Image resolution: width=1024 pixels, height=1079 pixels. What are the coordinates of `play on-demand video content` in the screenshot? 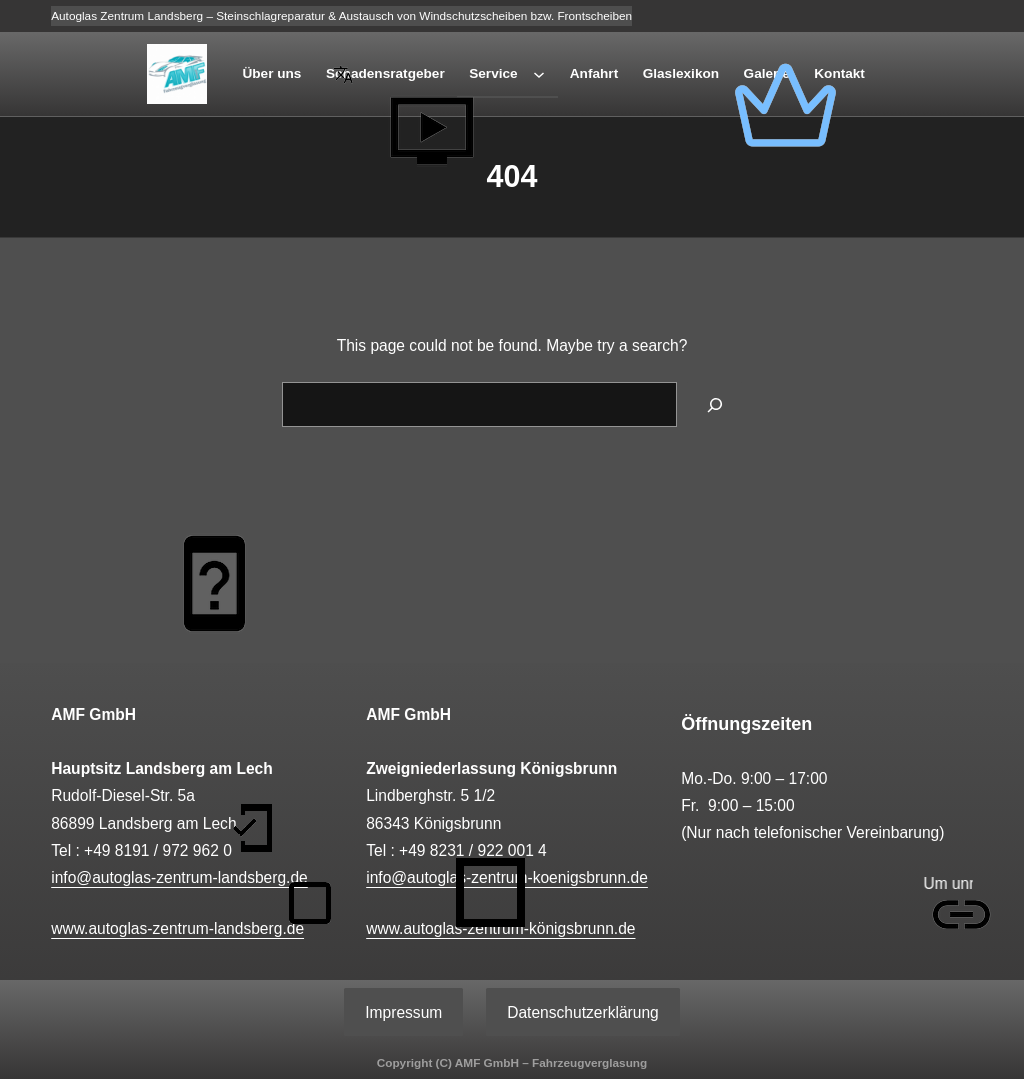 It's located at (432, 131).